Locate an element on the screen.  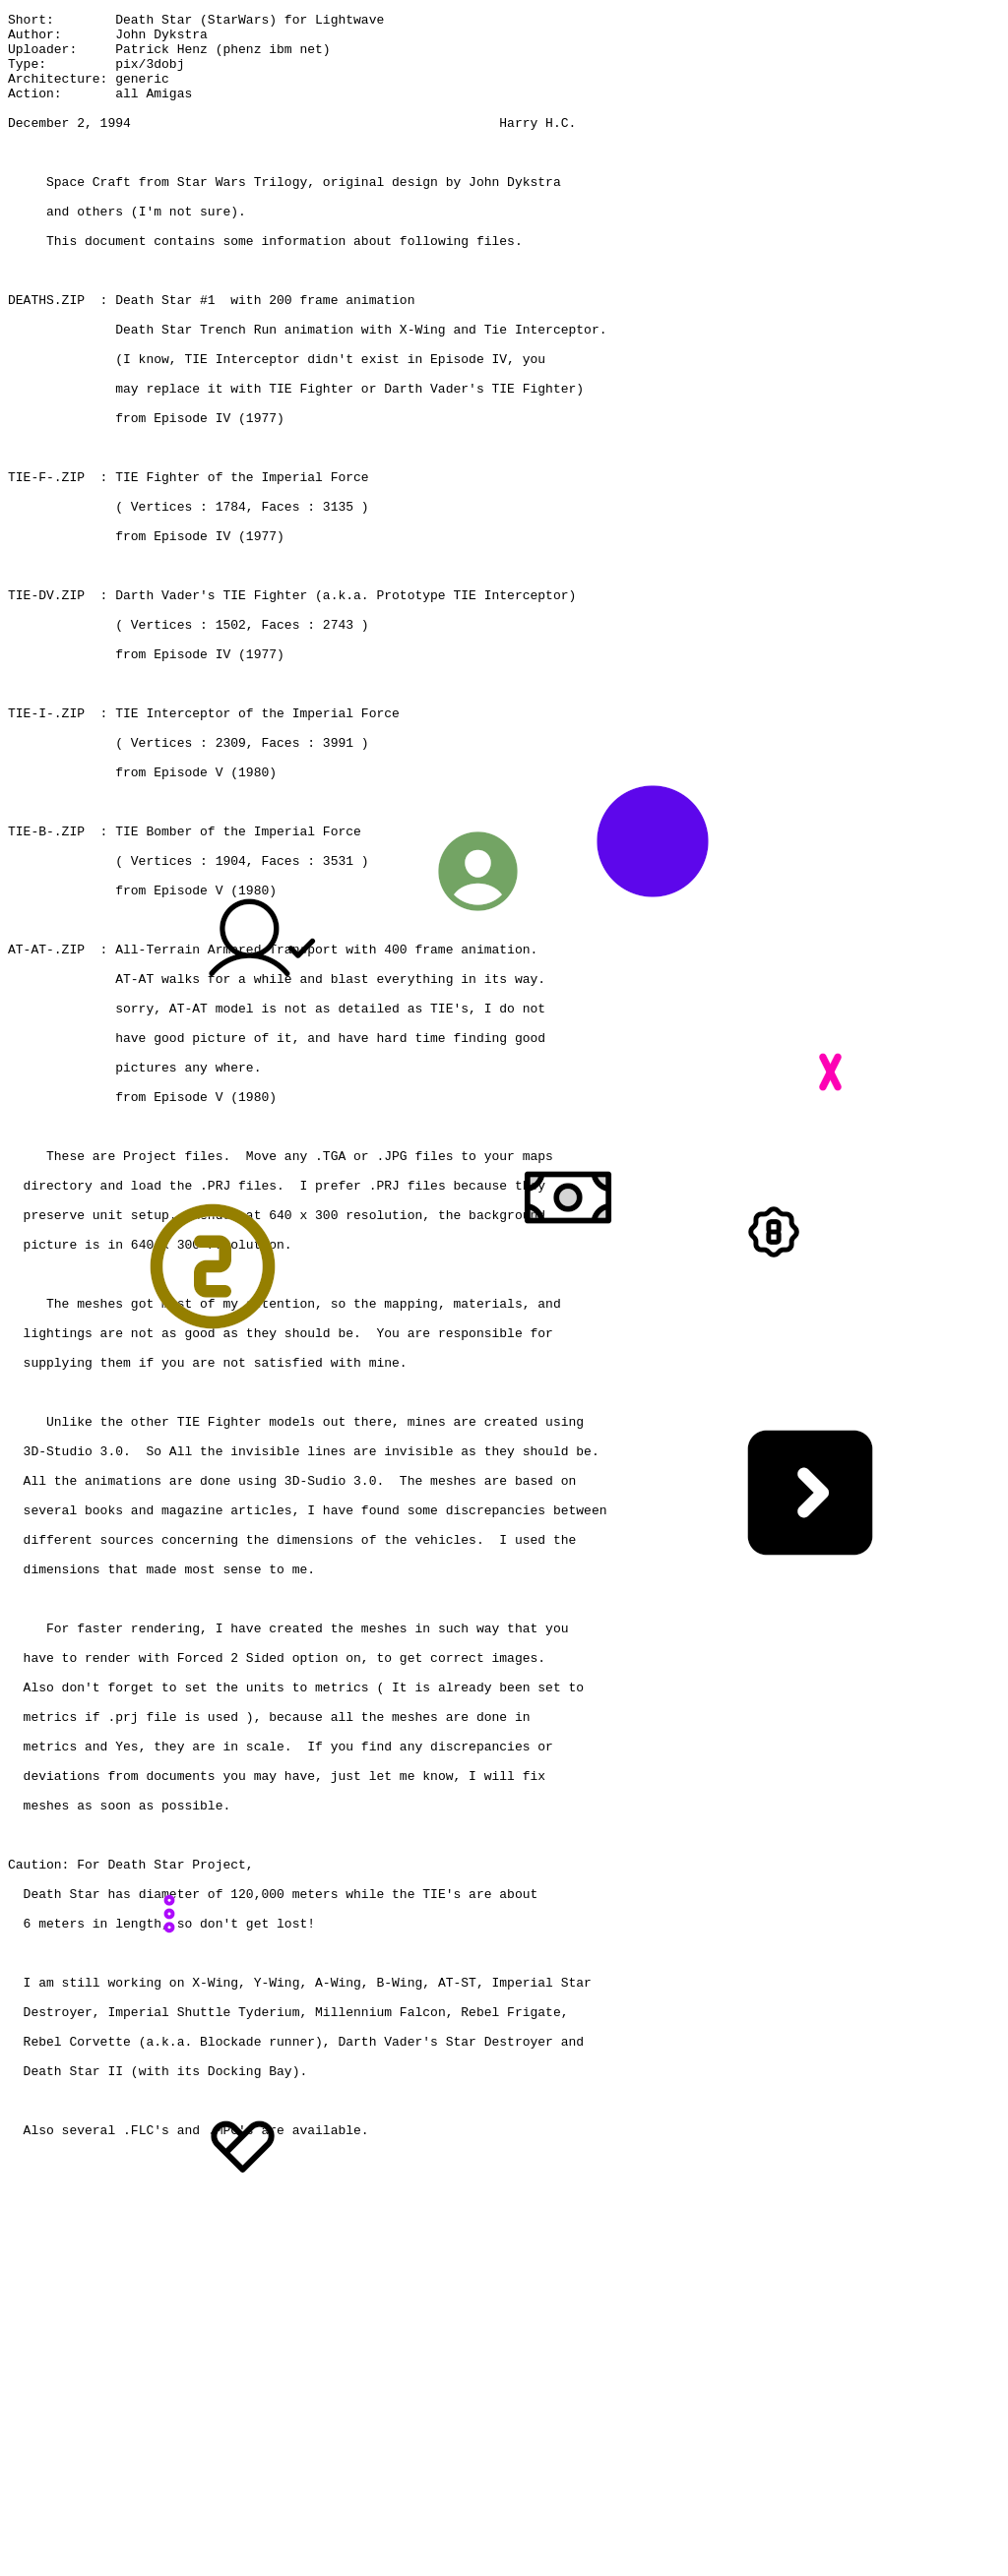
navigate to the next item or screen is located at coordinates (810, 1493).